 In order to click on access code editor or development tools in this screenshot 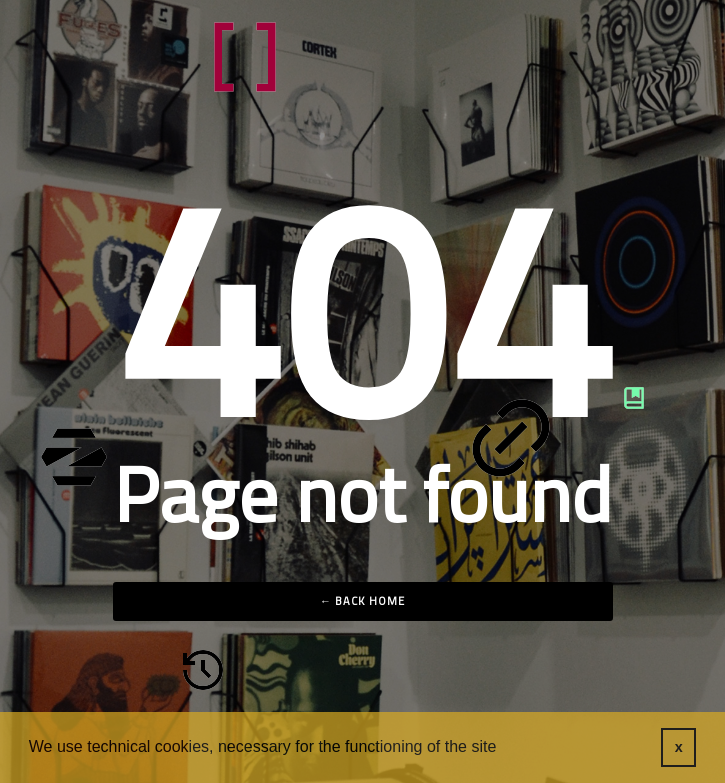, I will do `click(245, 57)`.